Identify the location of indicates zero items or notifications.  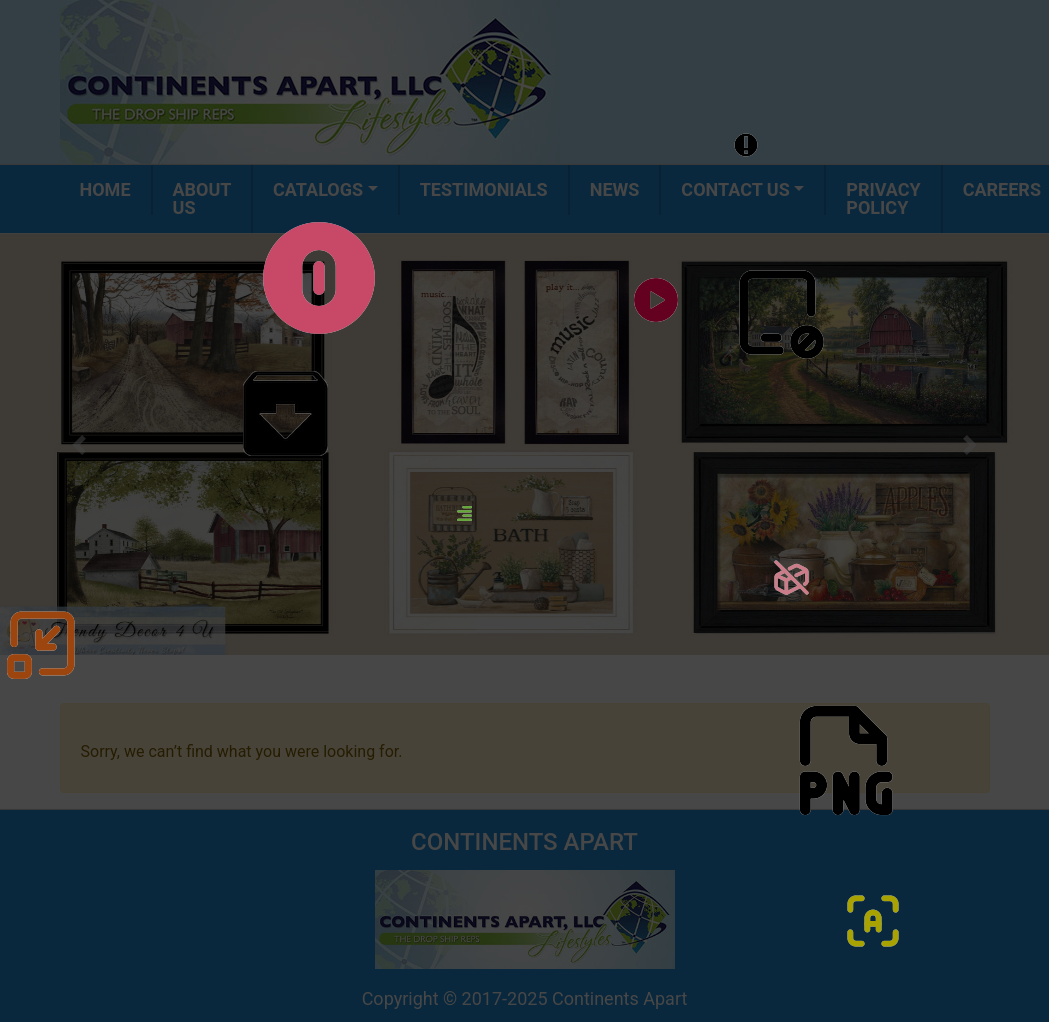
(319, 278).